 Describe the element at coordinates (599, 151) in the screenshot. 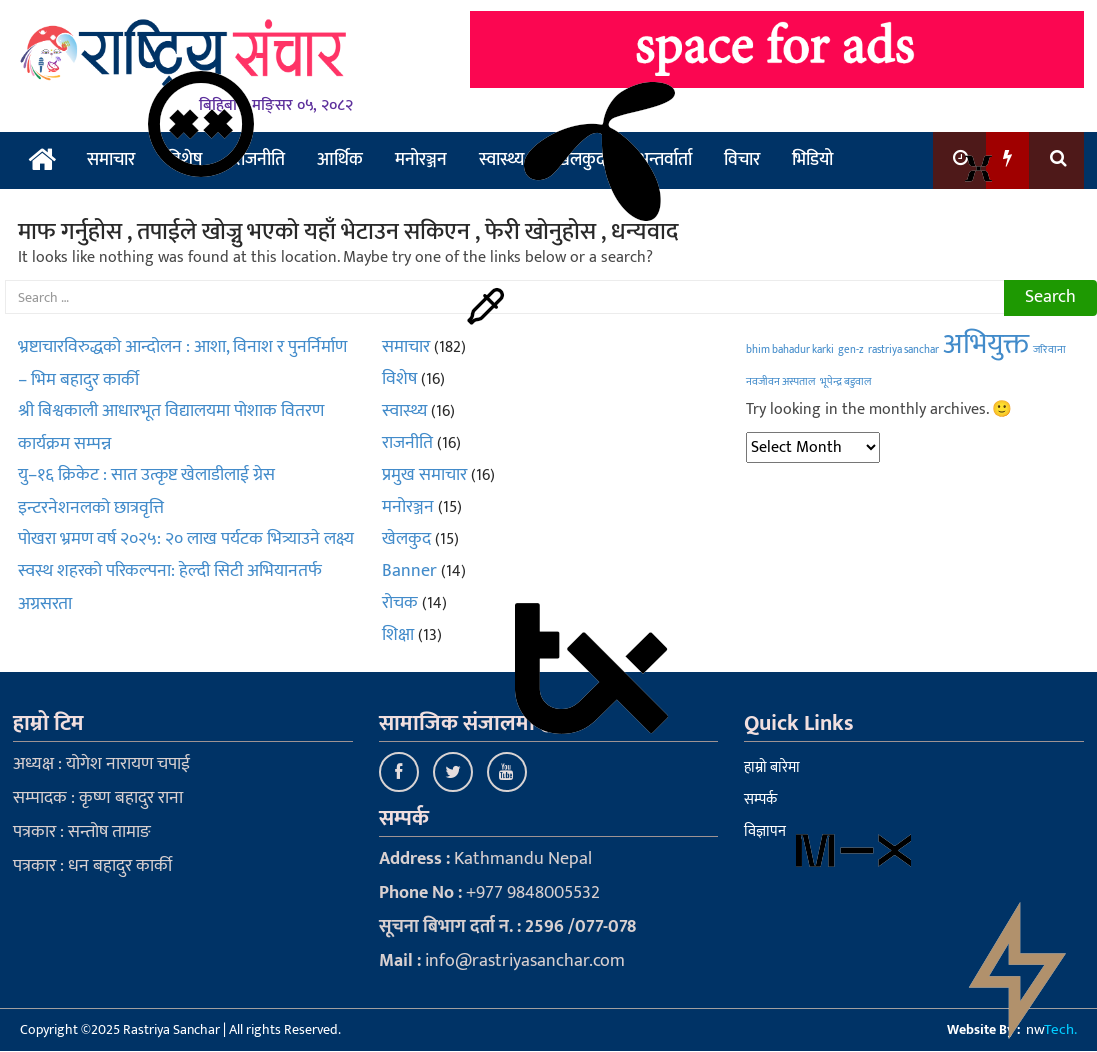

I see `telenor telecommunications company logo` at that location.